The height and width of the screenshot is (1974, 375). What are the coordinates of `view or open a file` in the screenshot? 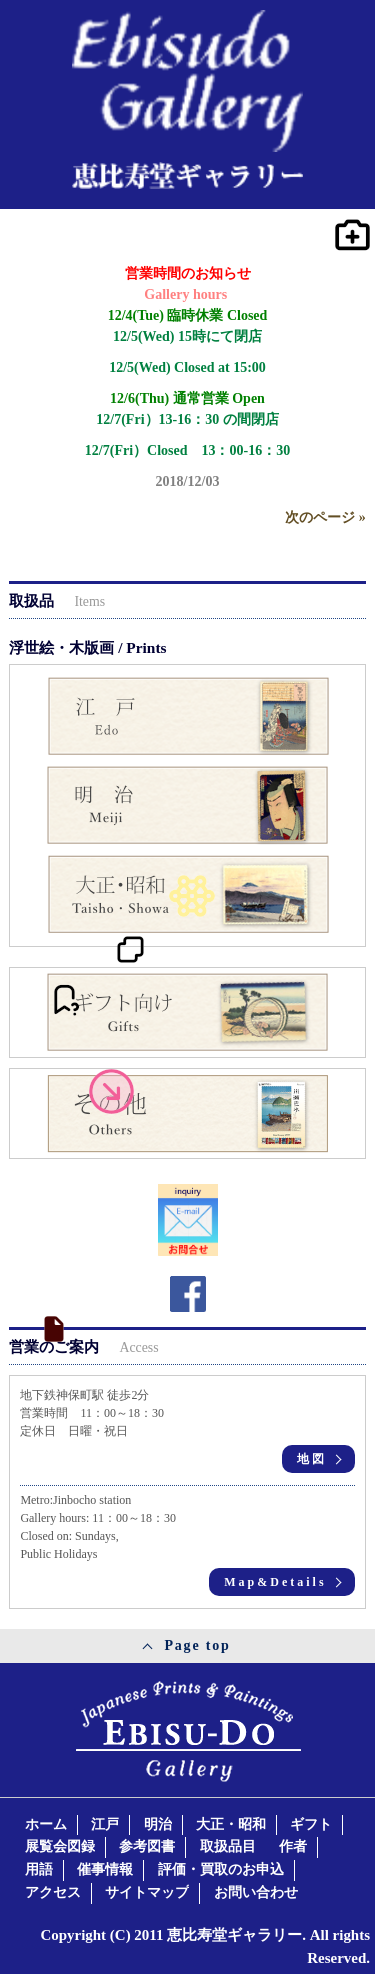 It's located at (54, 1329).